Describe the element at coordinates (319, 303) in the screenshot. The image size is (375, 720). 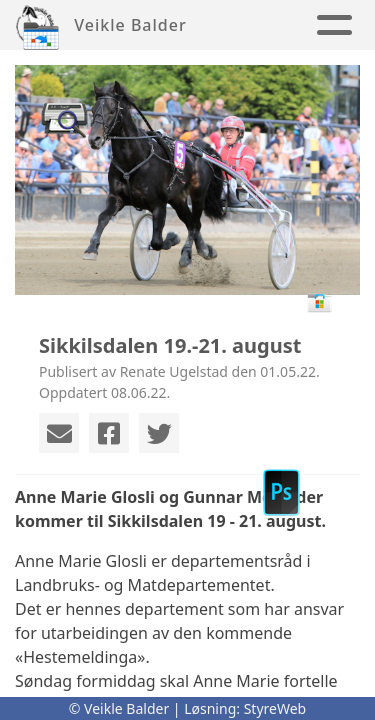
I see `open microsoft store downloads folder` at that location.